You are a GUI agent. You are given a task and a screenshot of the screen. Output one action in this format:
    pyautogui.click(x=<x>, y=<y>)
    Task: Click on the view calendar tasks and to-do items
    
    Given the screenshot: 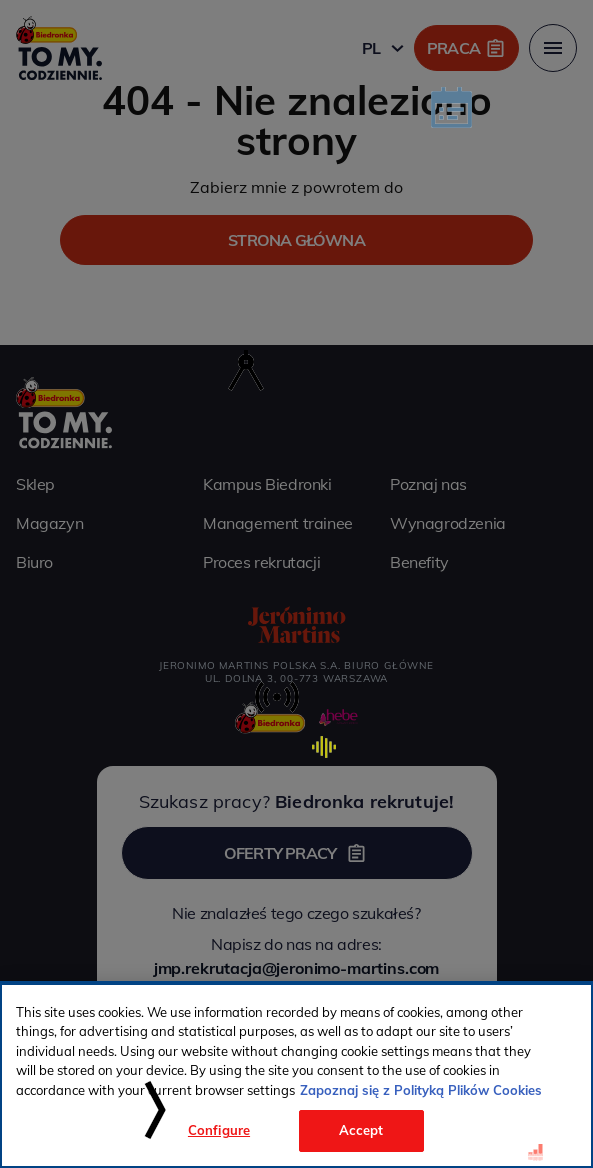 What is the action you would take?
    pyautogui.click(x=451, y=109)
    